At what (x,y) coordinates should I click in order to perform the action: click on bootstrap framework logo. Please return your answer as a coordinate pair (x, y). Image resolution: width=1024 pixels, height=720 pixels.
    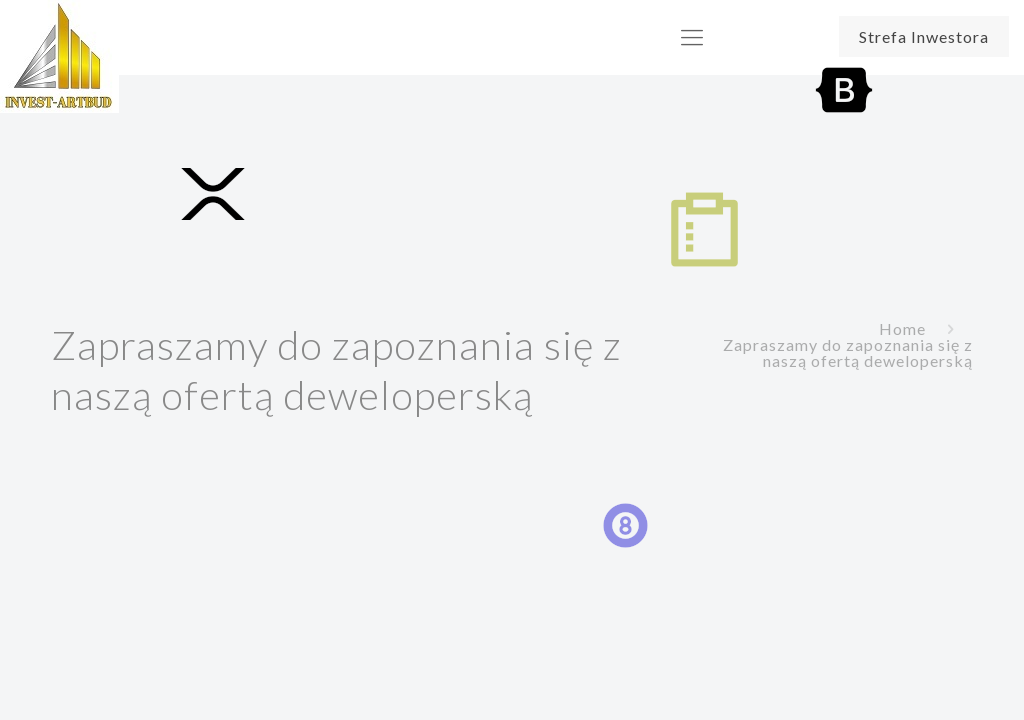
    Looking at the image, I should click on (844, 90).